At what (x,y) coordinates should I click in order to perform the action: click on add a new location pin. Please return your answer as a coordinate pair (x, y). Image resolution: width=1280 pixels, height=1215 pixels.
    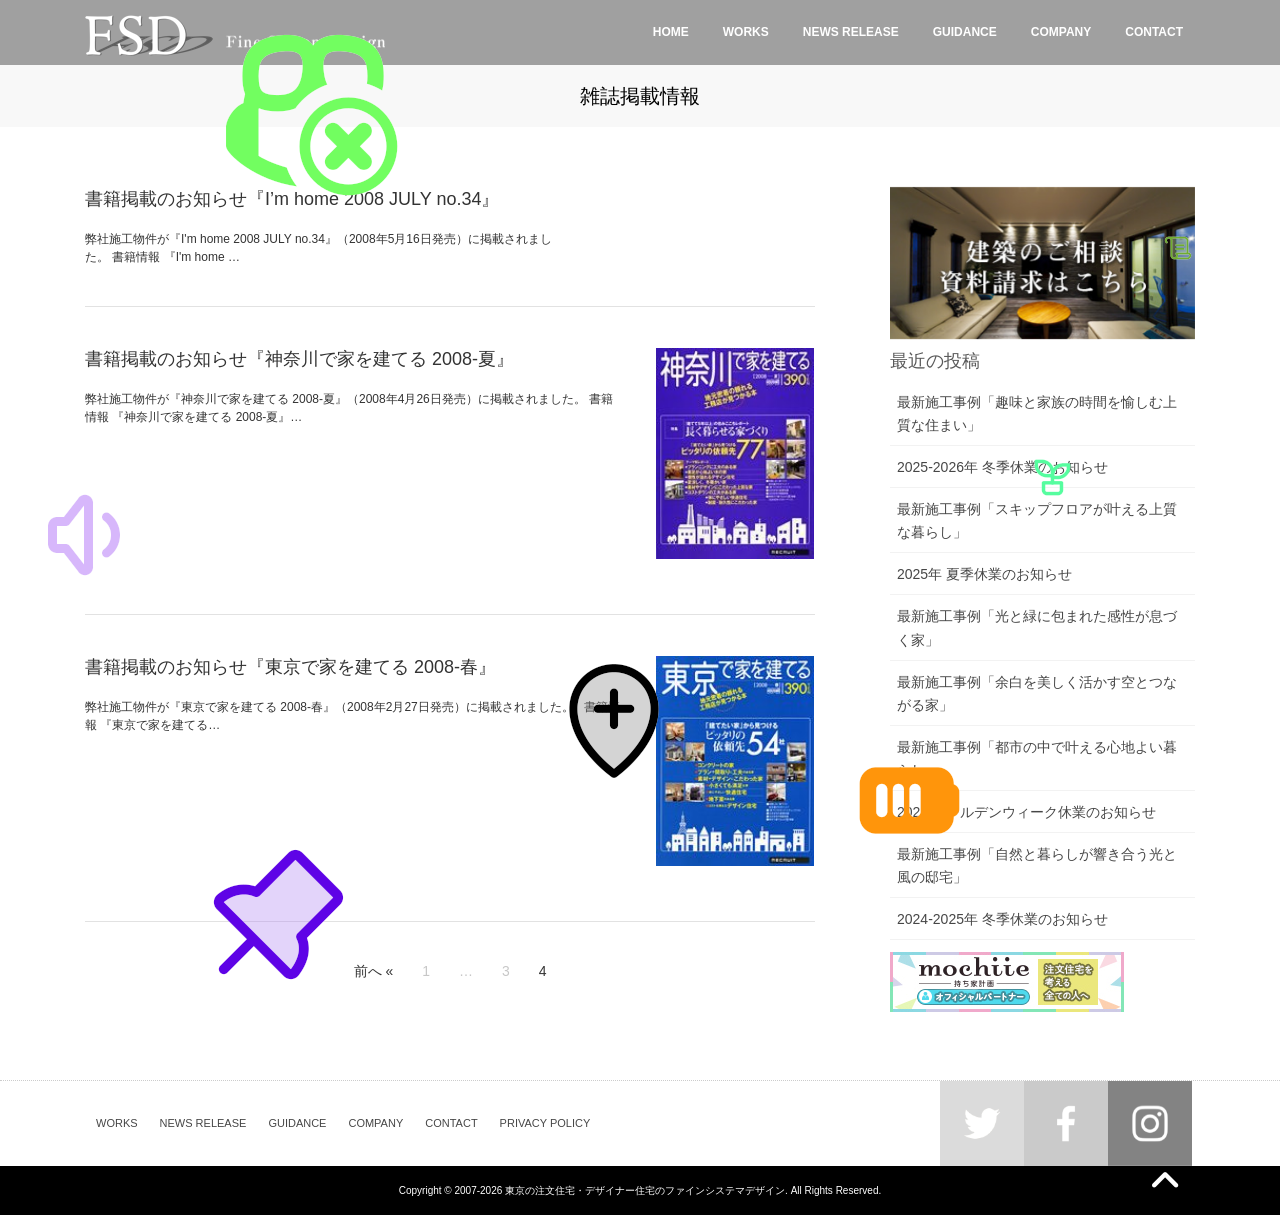
    Looking at the image, I should click on (614, 721).